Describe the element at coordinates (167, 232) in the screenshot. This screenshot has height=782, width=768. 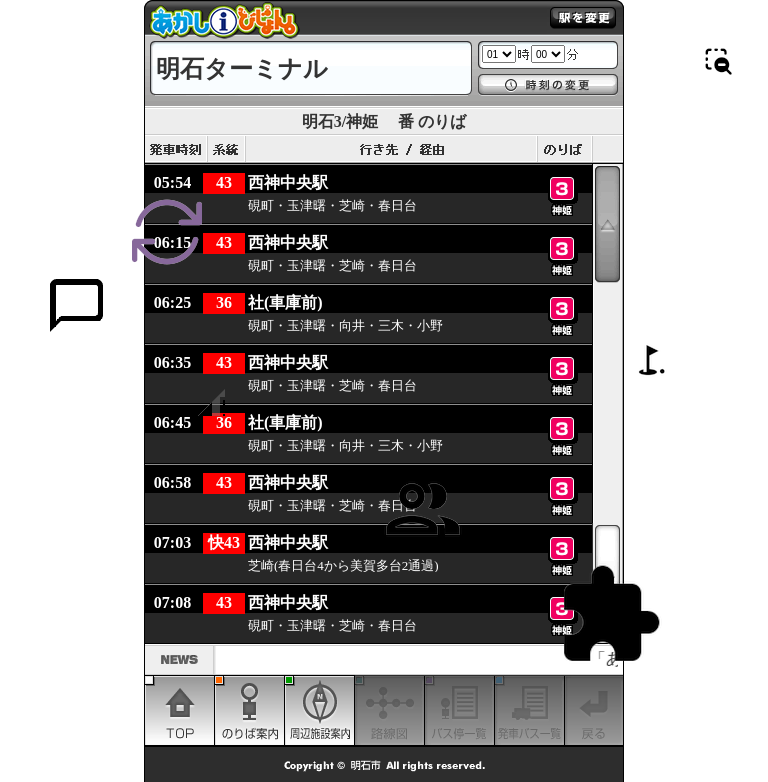
I see `refresh or reload content` at that location.